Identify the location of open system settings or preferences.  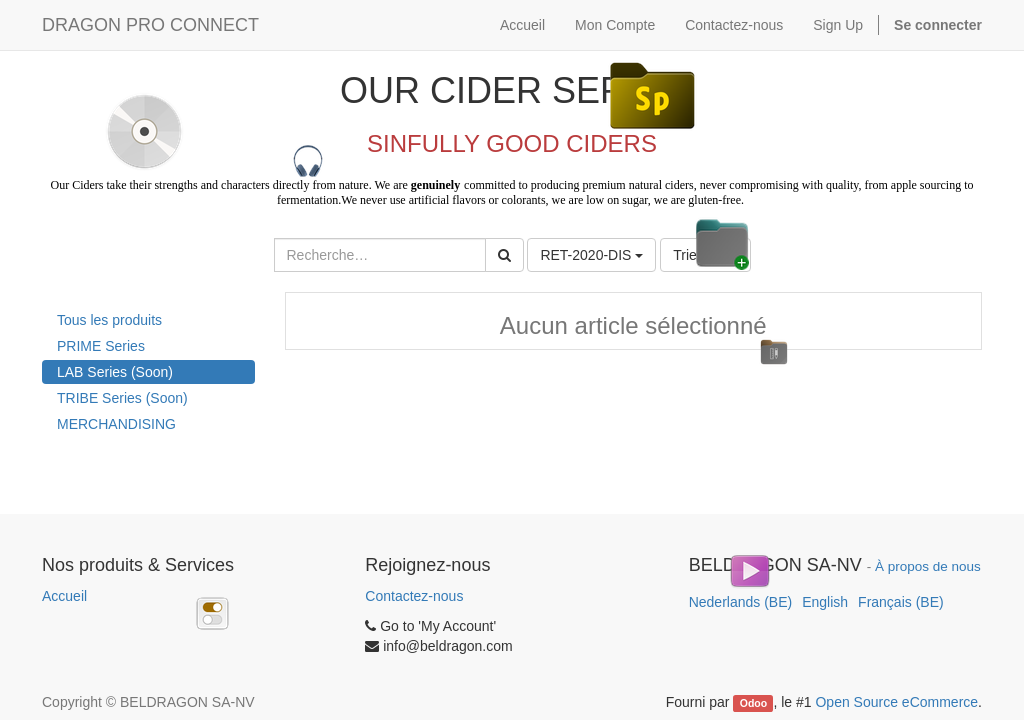
(212, 613).